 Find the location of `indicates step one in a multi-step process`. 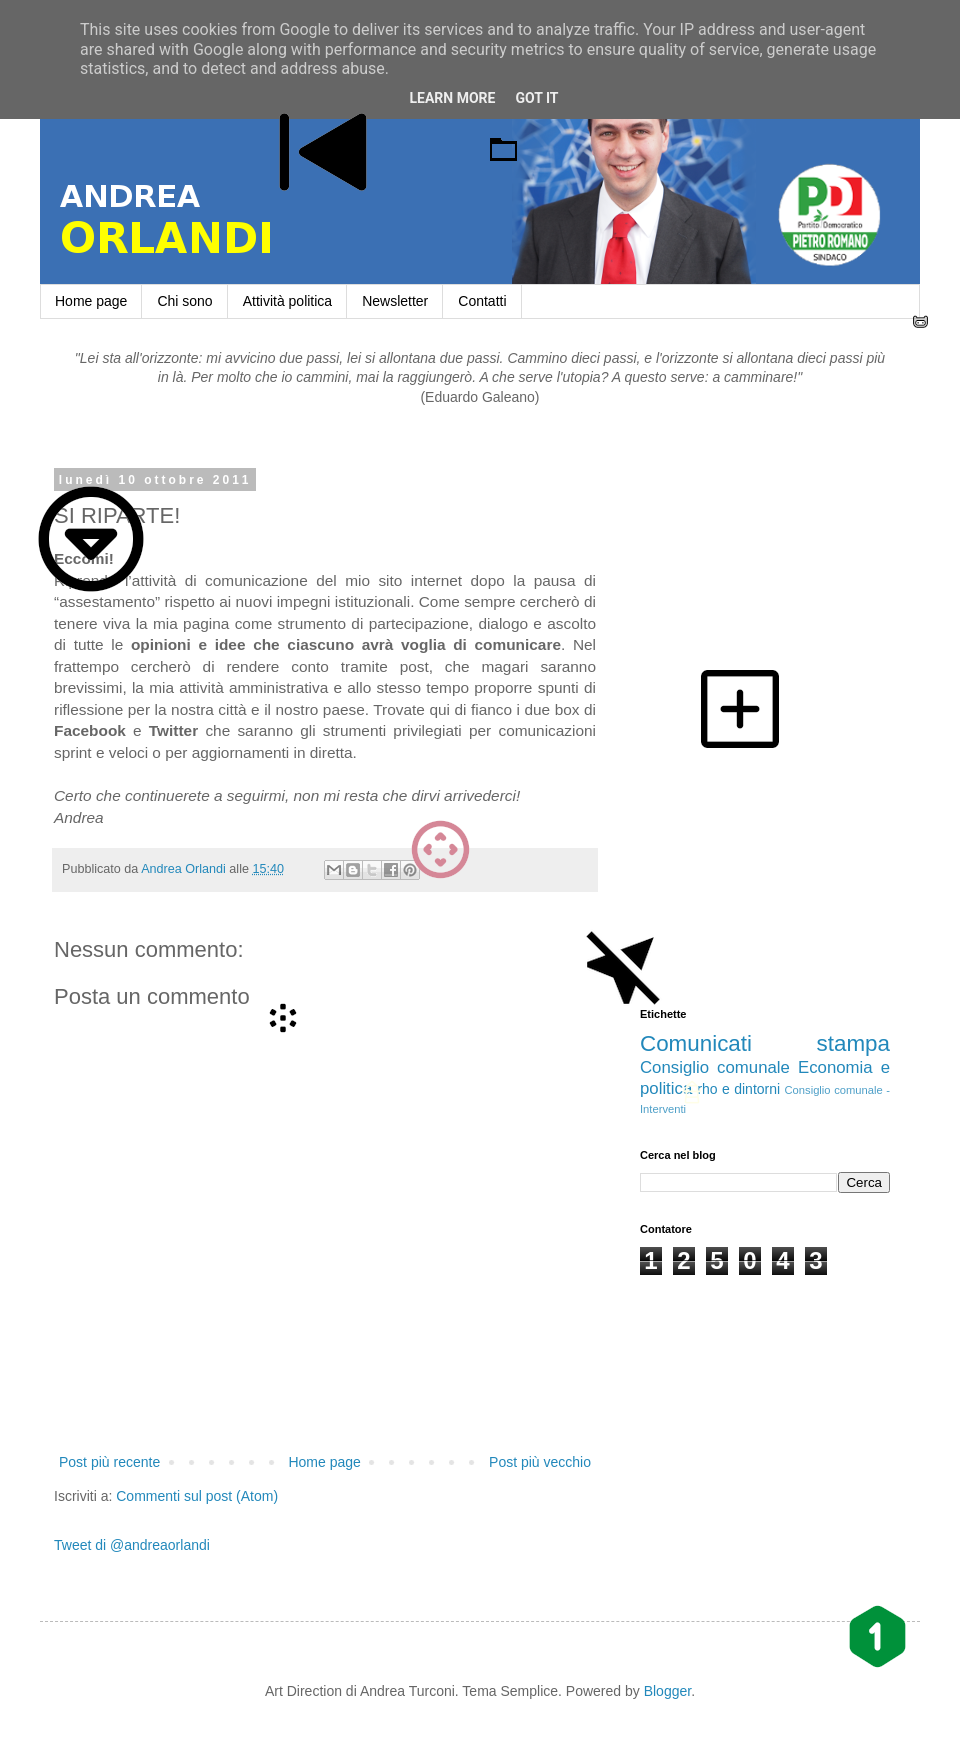

indicates step one in a multi-step process is located at coordinates (877, 1636).